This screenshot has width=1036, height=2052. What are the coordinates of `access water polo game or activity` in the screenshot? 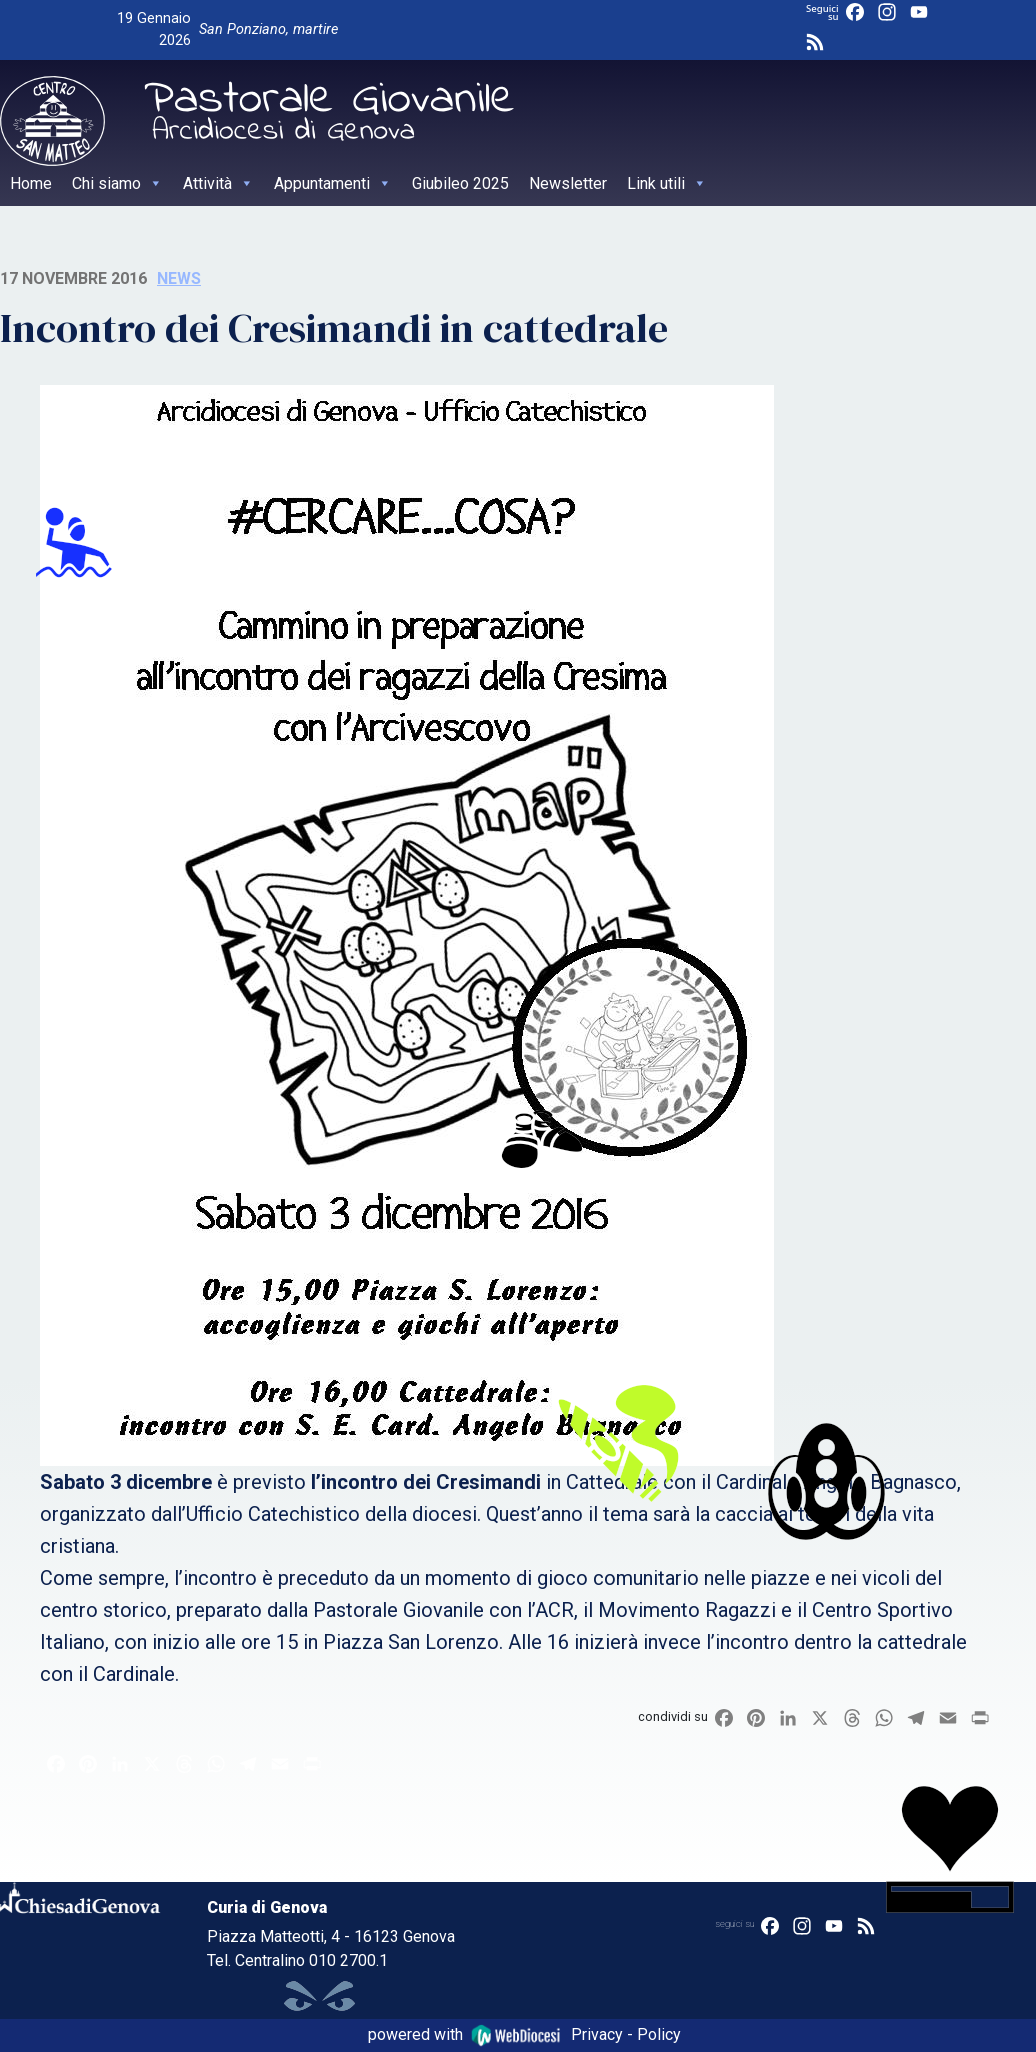 It's located at (74, 542).